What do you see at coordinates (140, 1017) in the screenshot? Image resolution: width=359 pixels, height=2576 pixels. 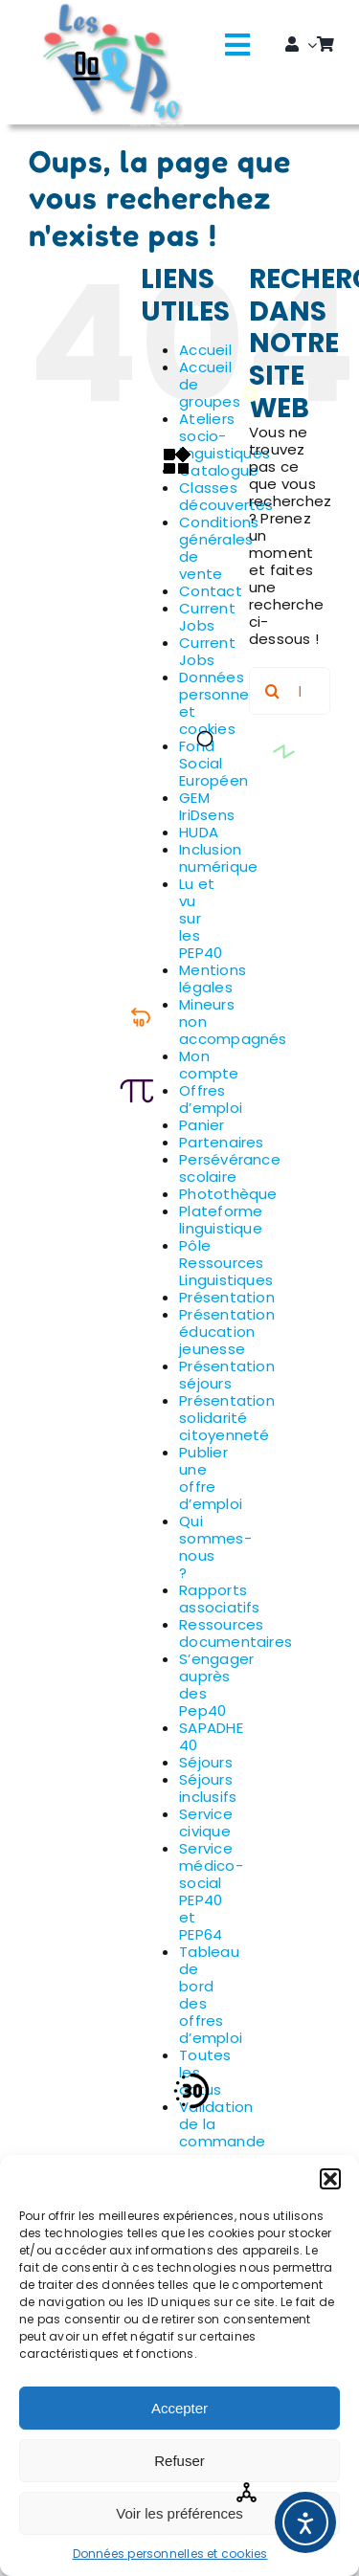 I see `rewind media 40 seconds` at bounding box center [140, 1017].